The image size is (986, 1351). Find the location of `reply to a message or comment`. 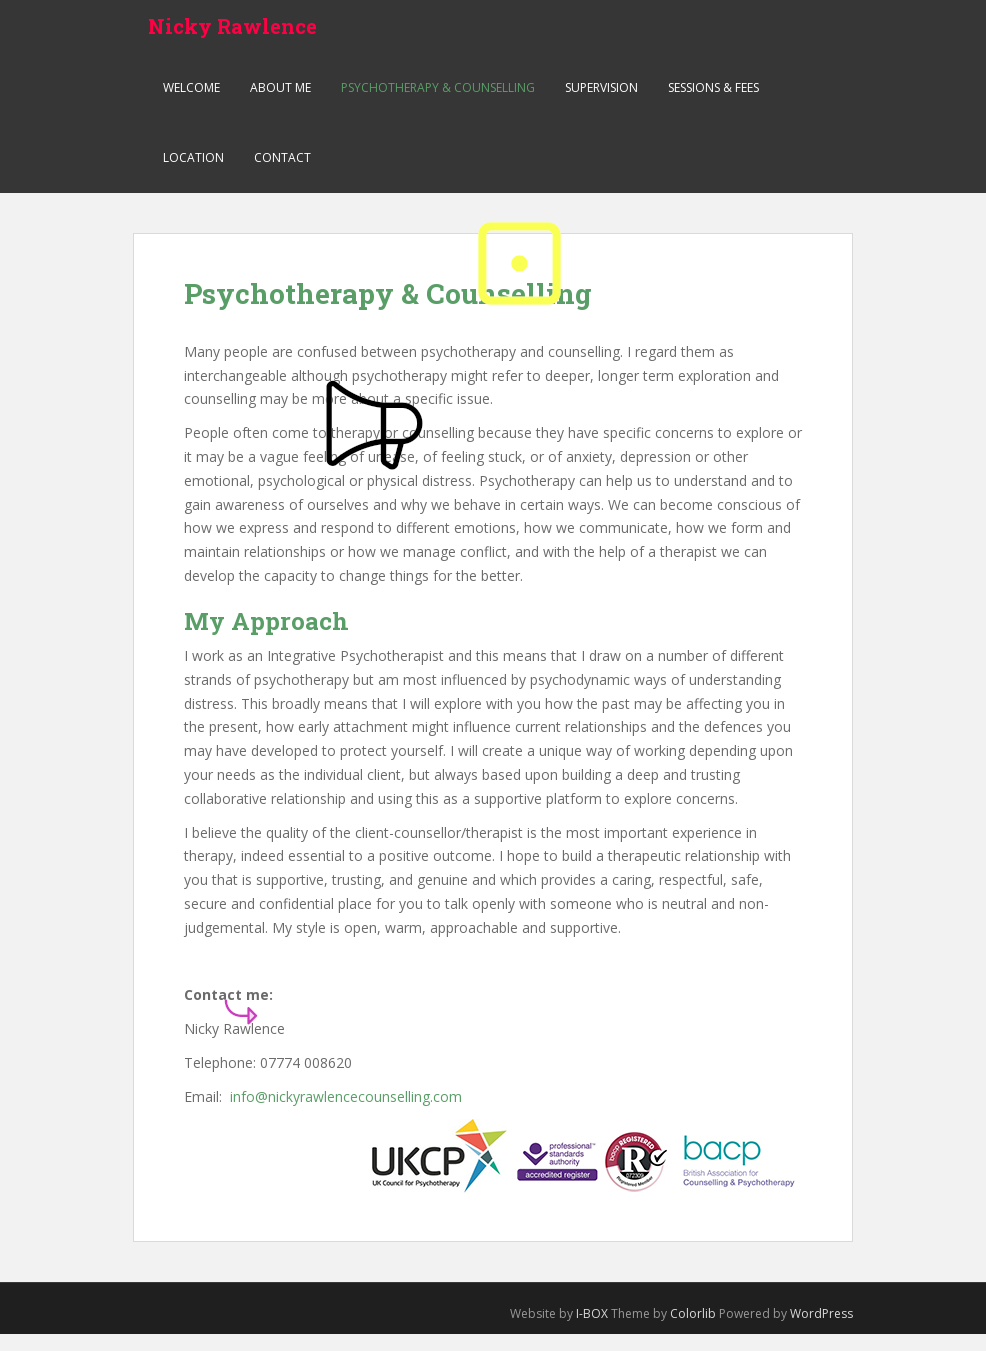

reply to a message or comment is located at coordinates (241, 1012).